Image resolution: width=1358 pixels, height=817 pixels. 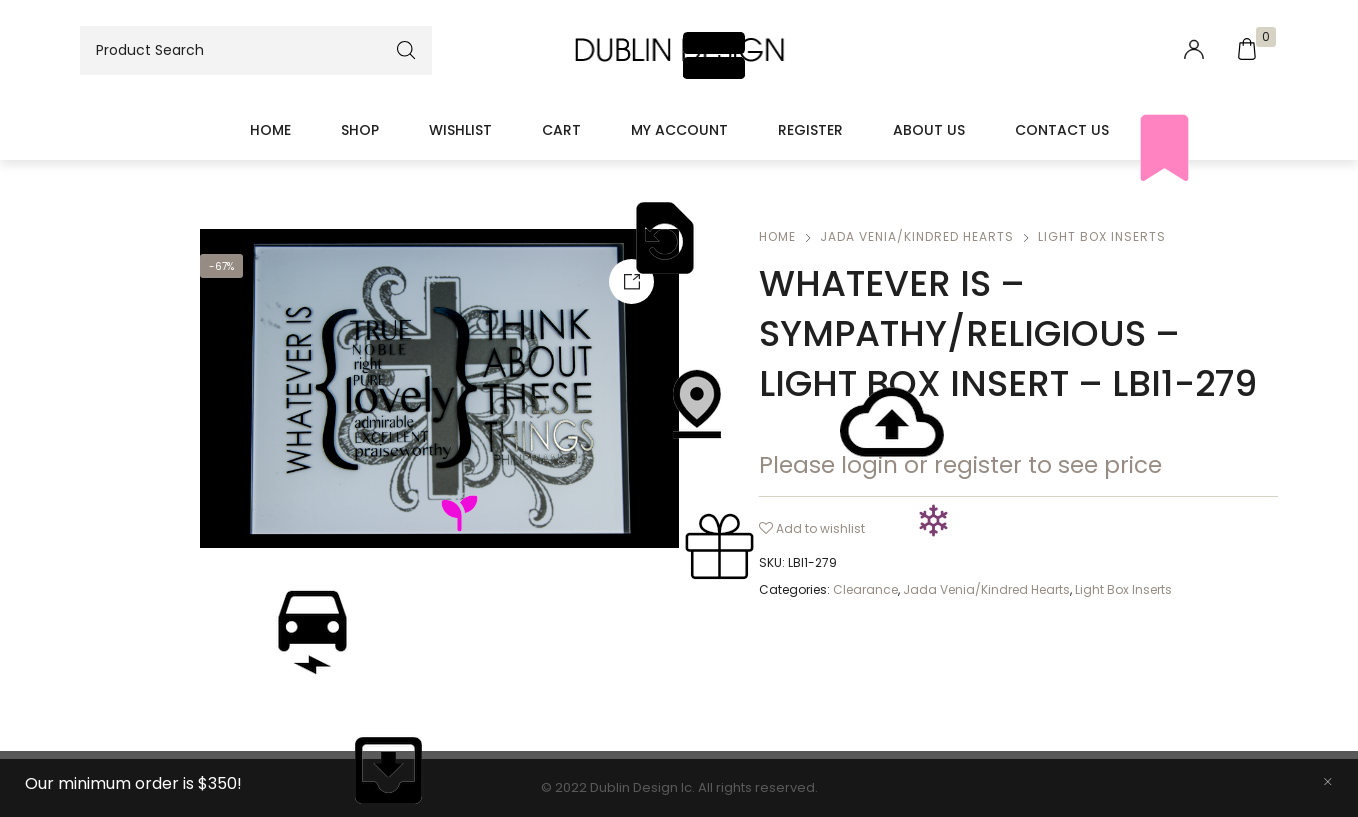 What do you see at coordinates (719, 550) in the screenshot?
I see `view or redeem a gift` at bounding box center [719, 550].